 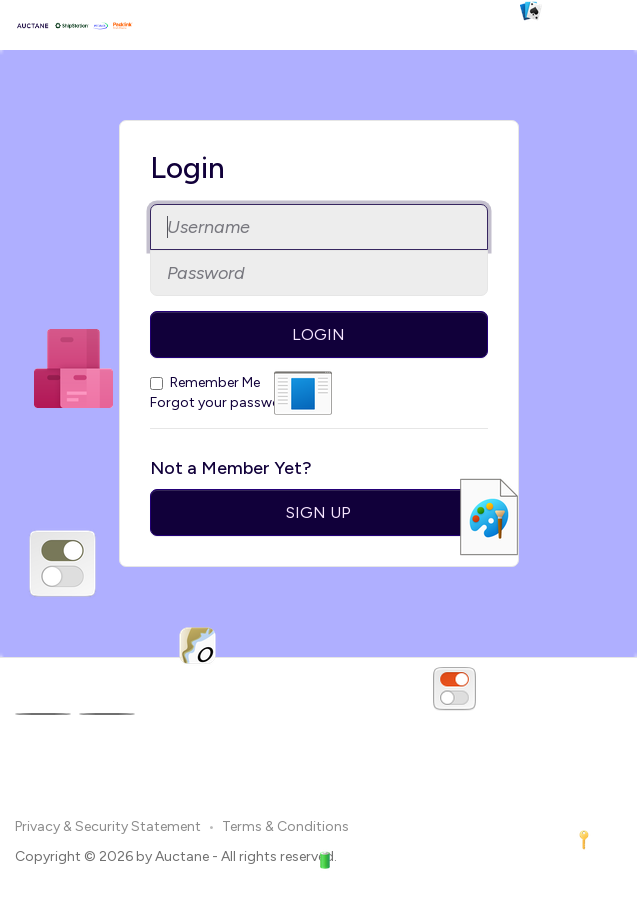 I want to click on open a program or application window, so click(x=303, y=393).